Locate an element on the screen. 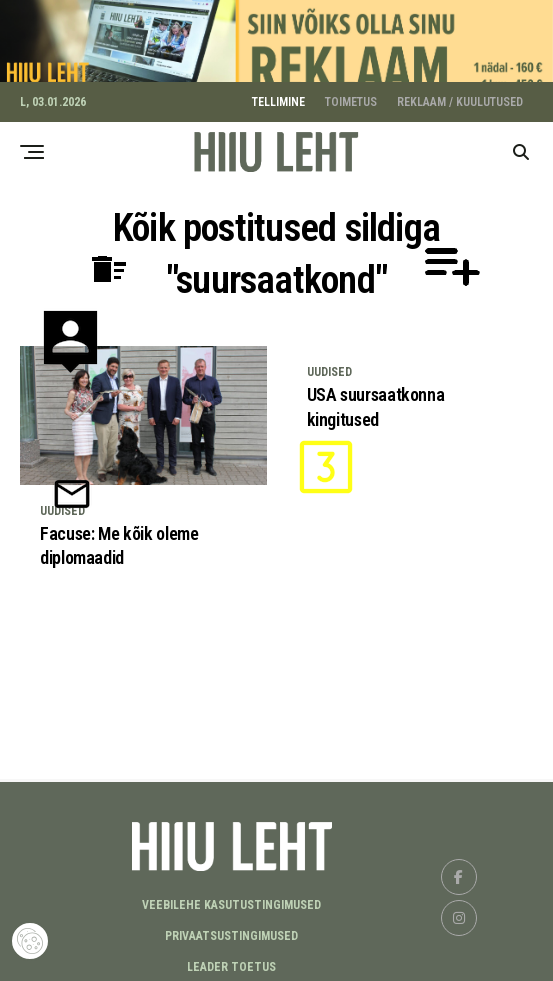  delete all selected items is located at coordinates (109, 269).